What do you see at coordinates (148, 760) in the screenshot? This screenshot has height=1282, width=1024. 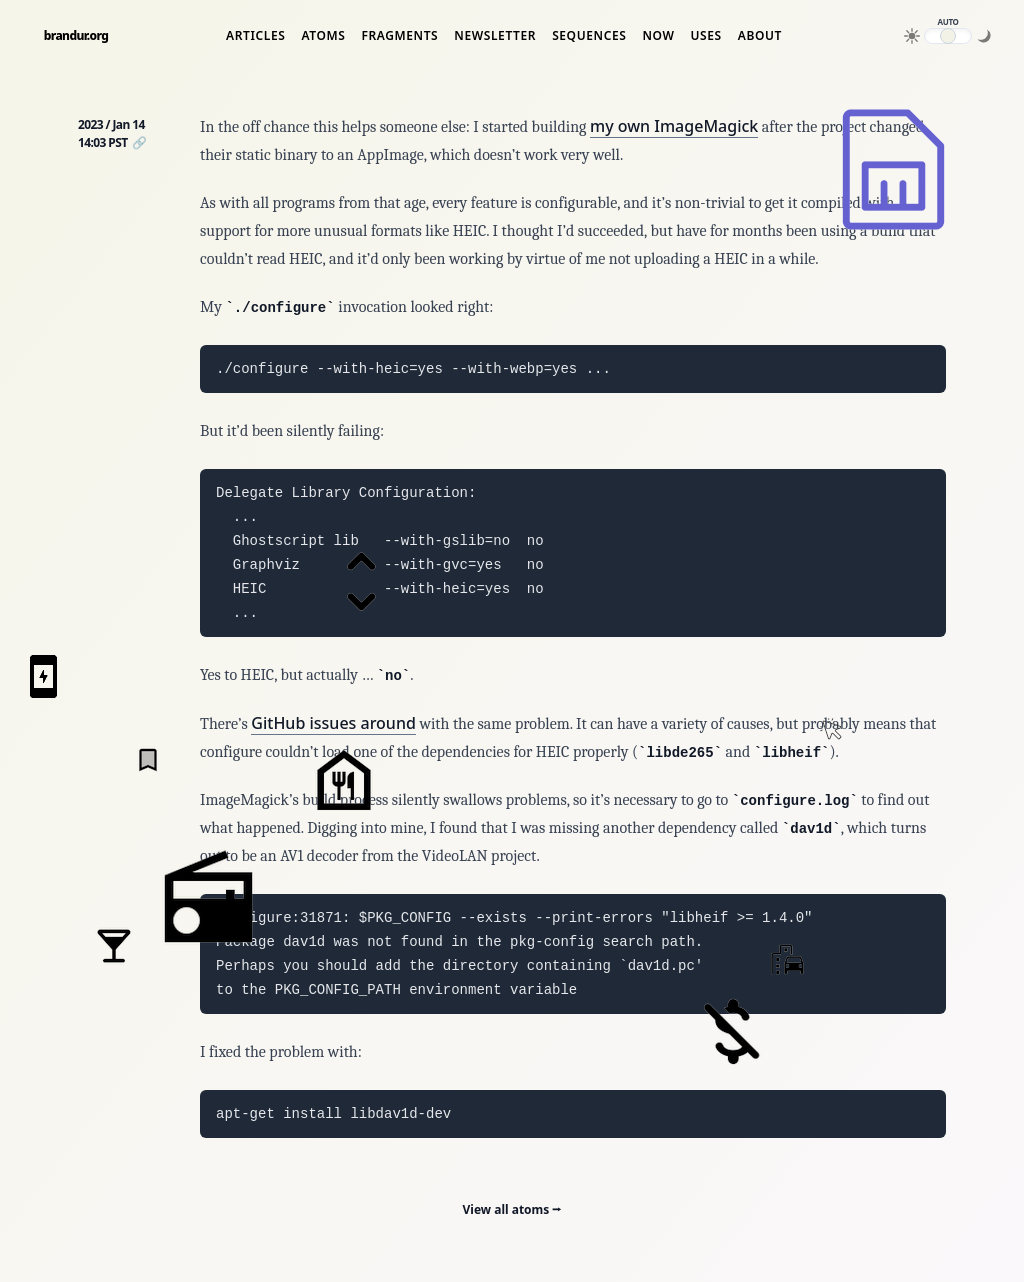 I see `bookmark this item` at bounding box center [148, 760].